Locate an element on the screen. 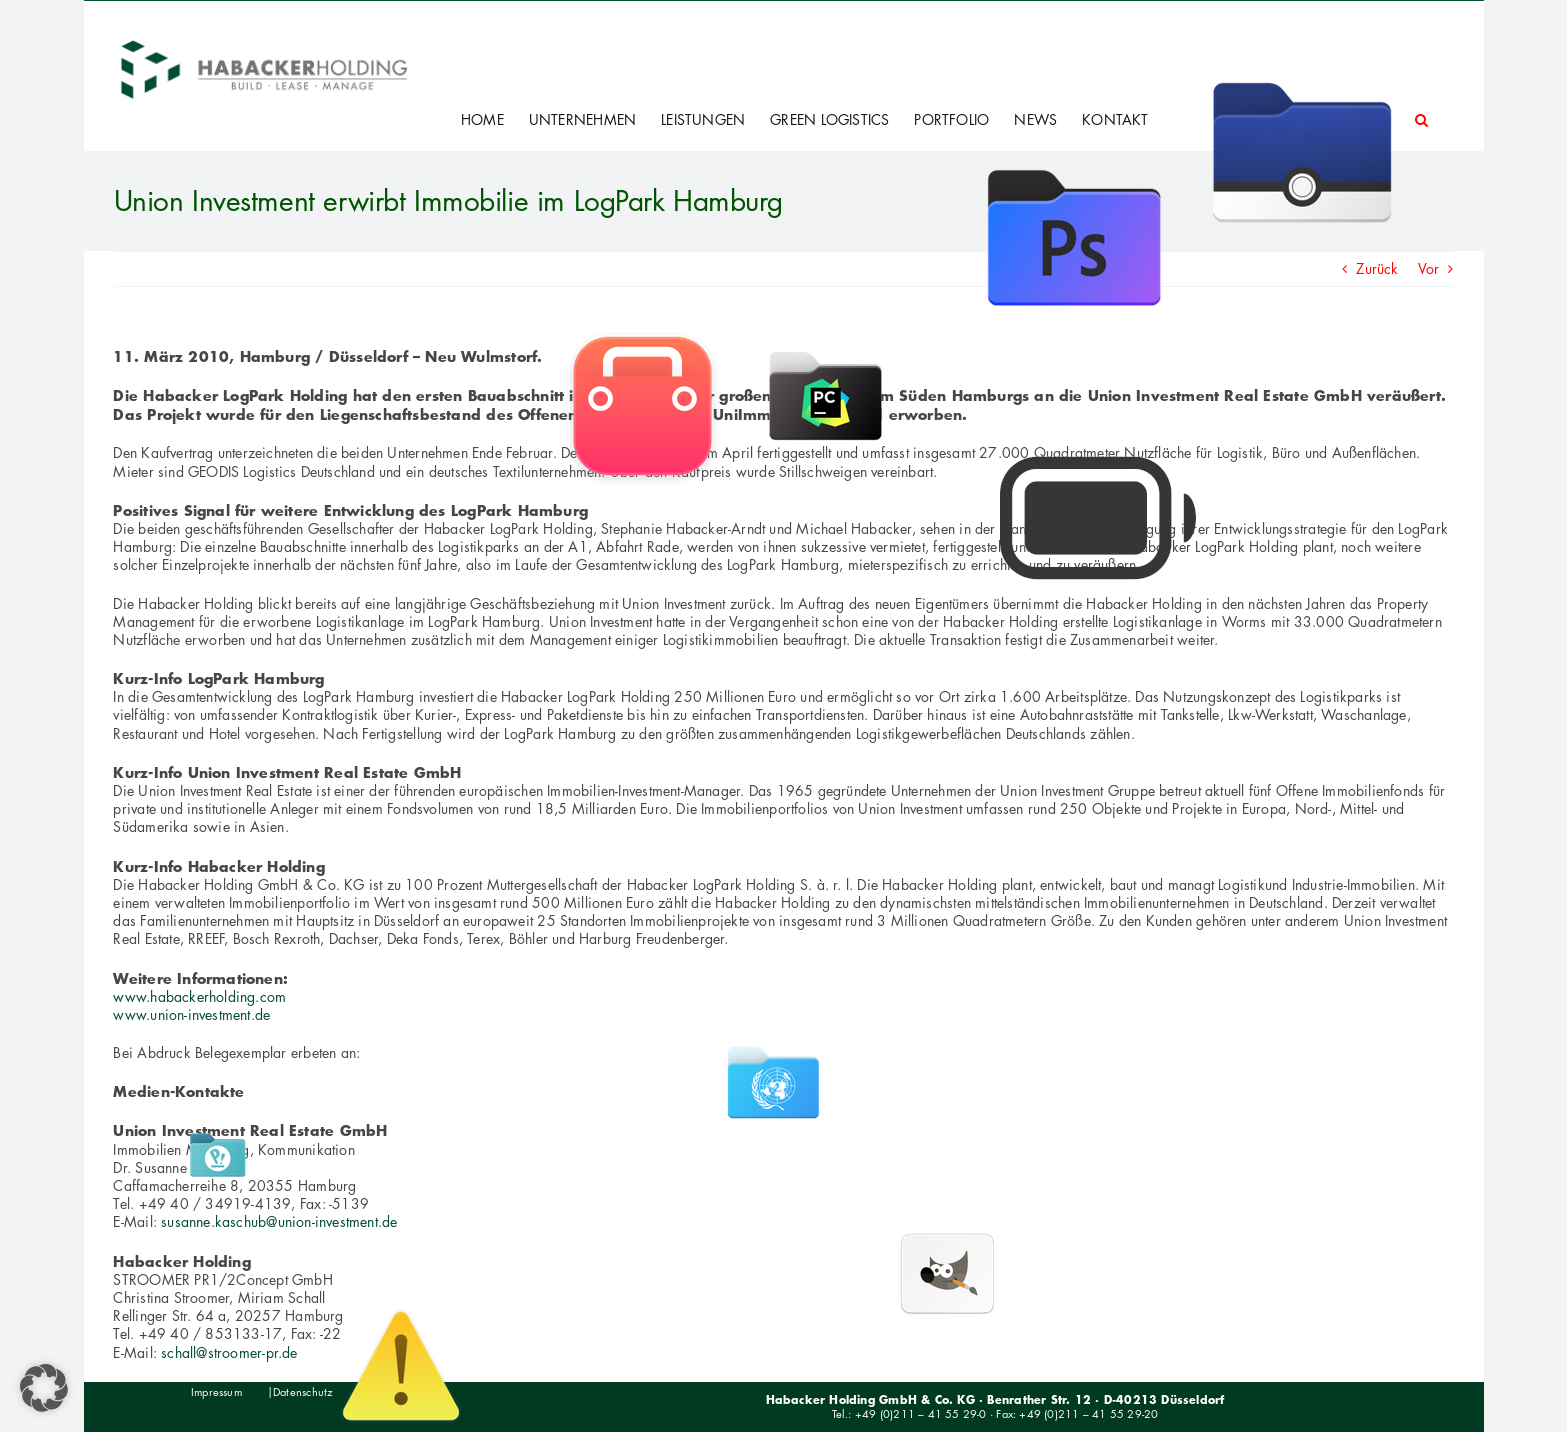  indicates current battery level is located at coordinates (1098, 518).